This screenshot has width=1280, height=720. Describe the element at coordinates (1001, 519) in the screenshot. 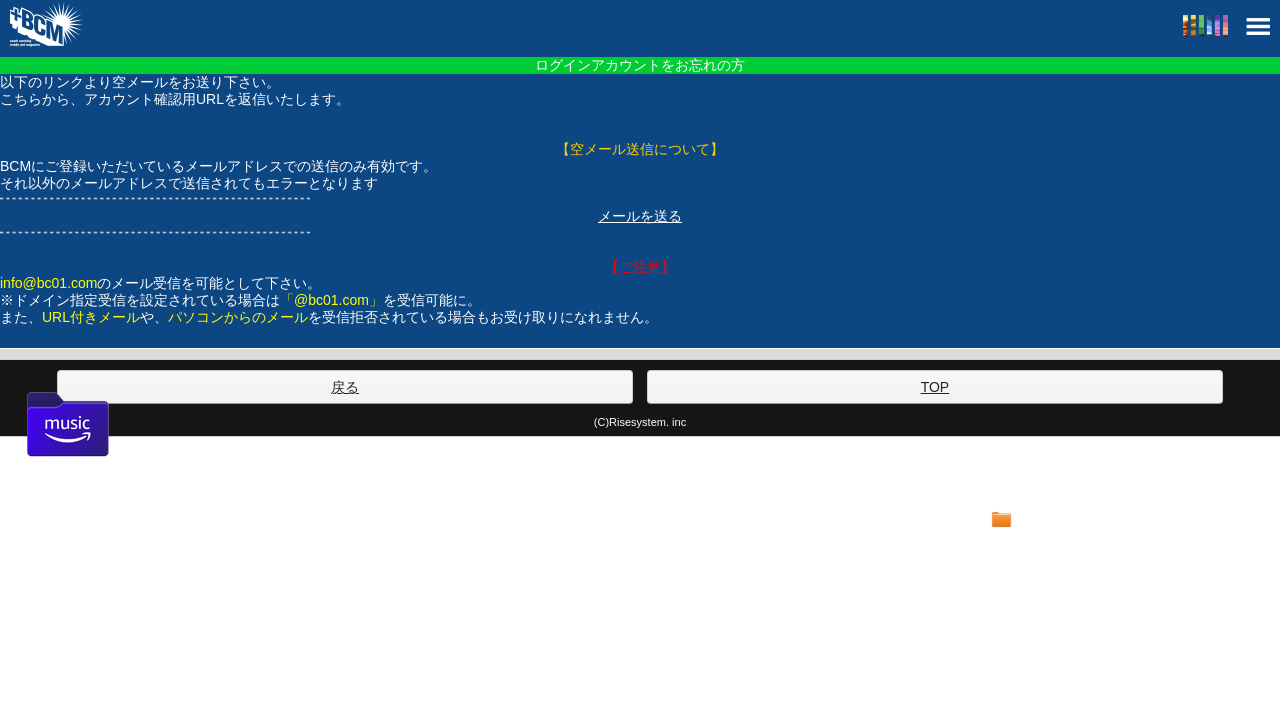

I see `open folder to view contents` at that location.